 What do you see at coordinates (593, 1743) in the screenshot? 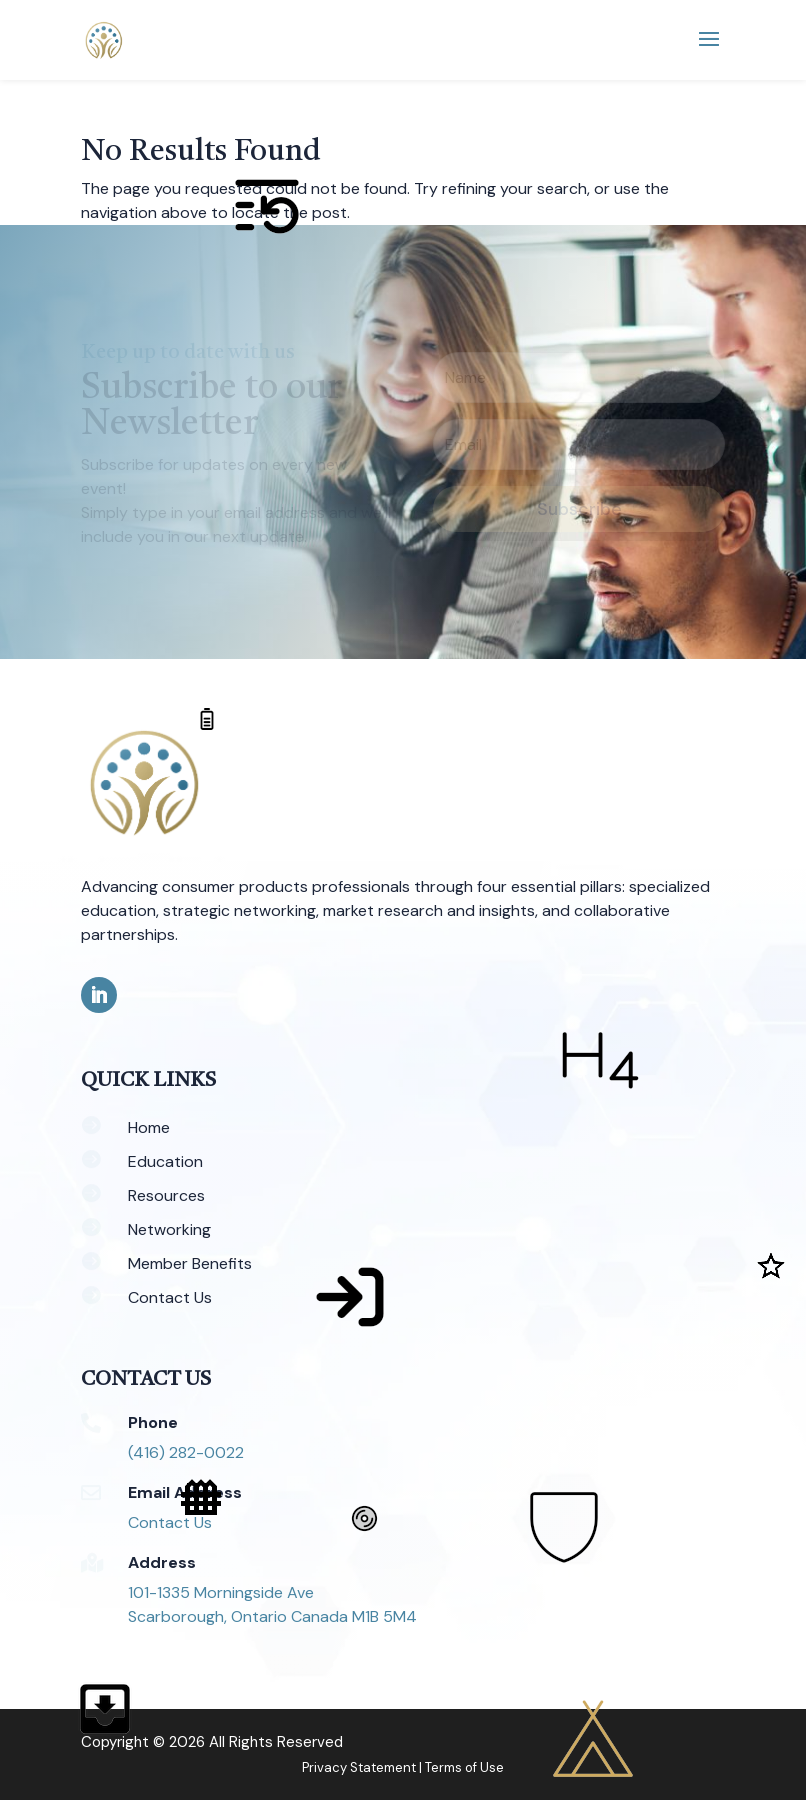
I see `access camping or outdoor accommodation options` at bounding box center [593, 1743].